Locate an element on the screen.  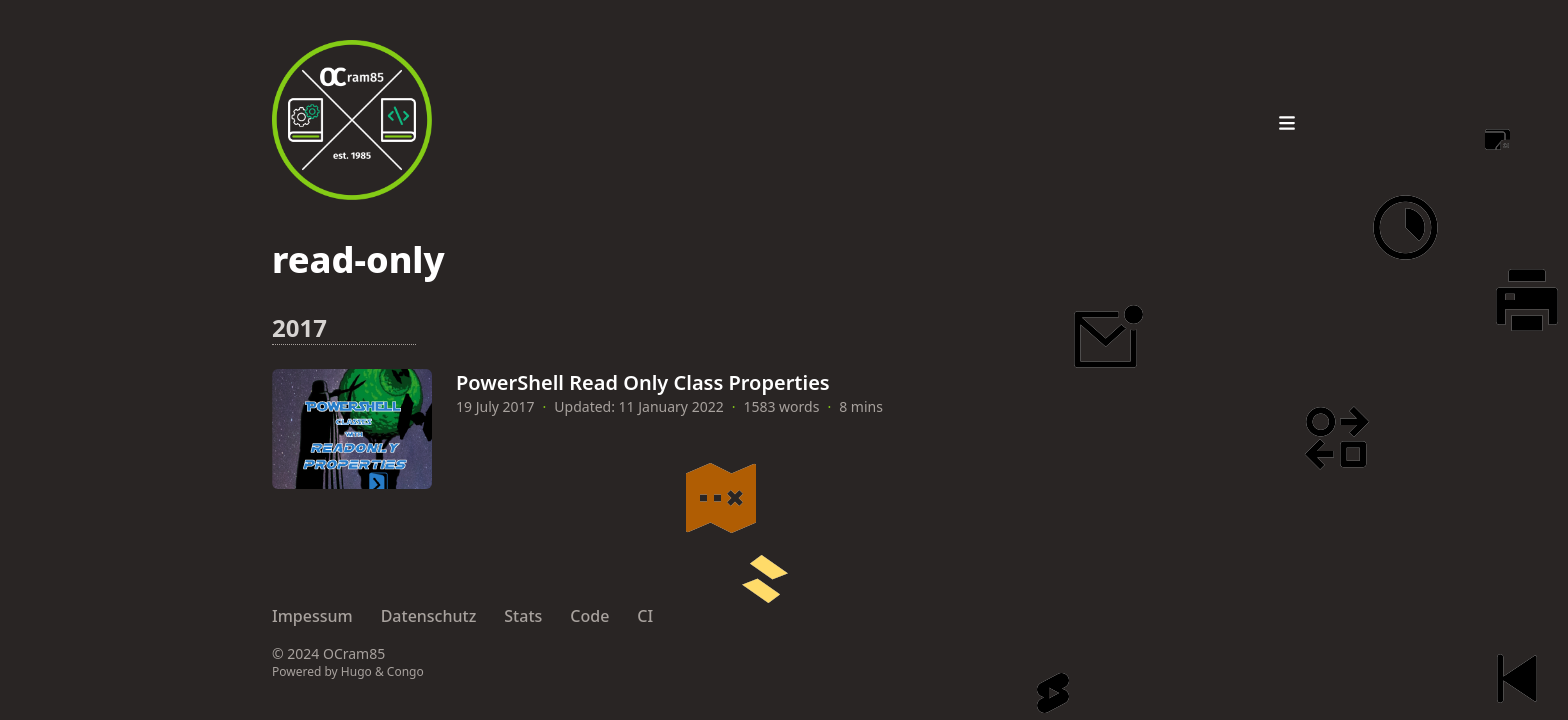
indicates progress at approximately 25% completion is located at coordinates (1405, 227).